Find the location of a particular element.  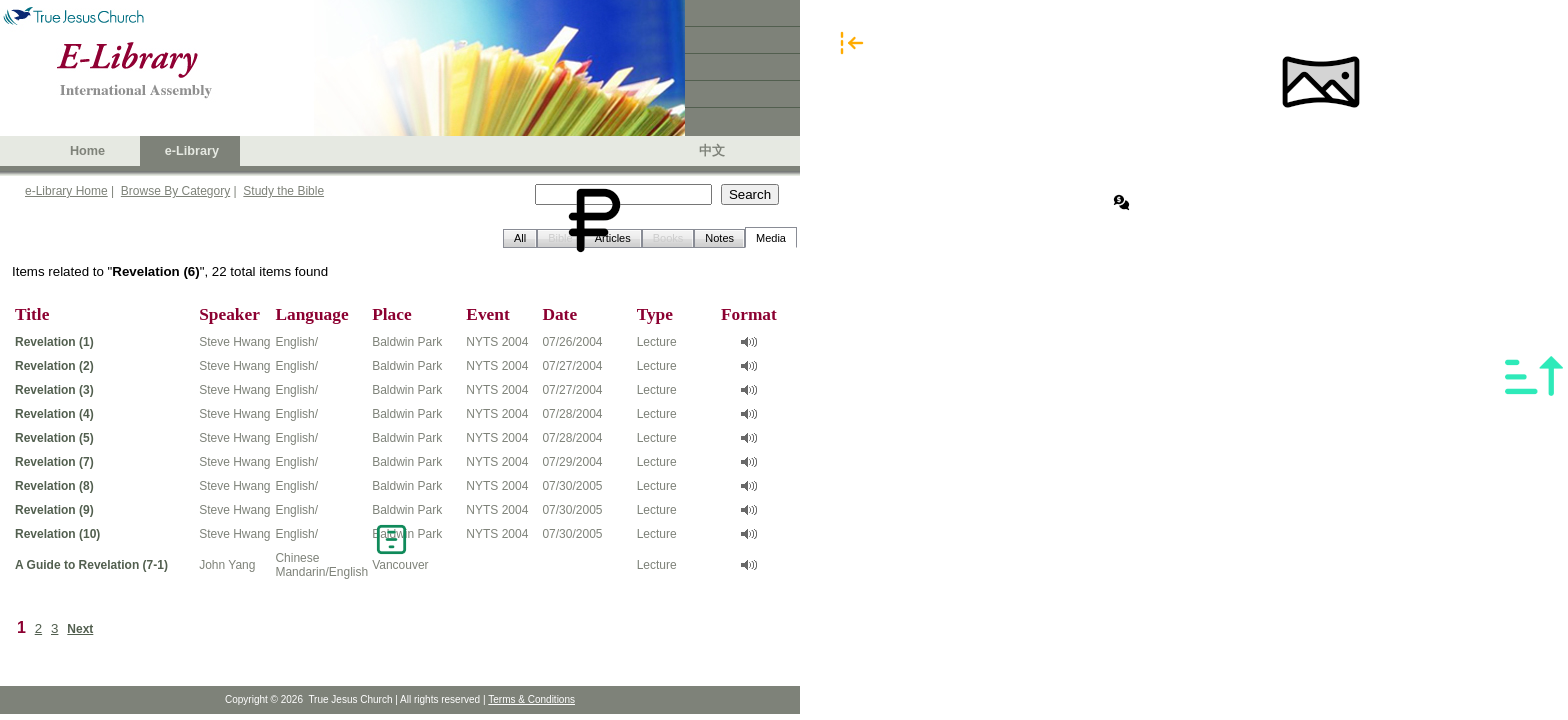

sort items in ascending order is located at coordinates (1534, 376).